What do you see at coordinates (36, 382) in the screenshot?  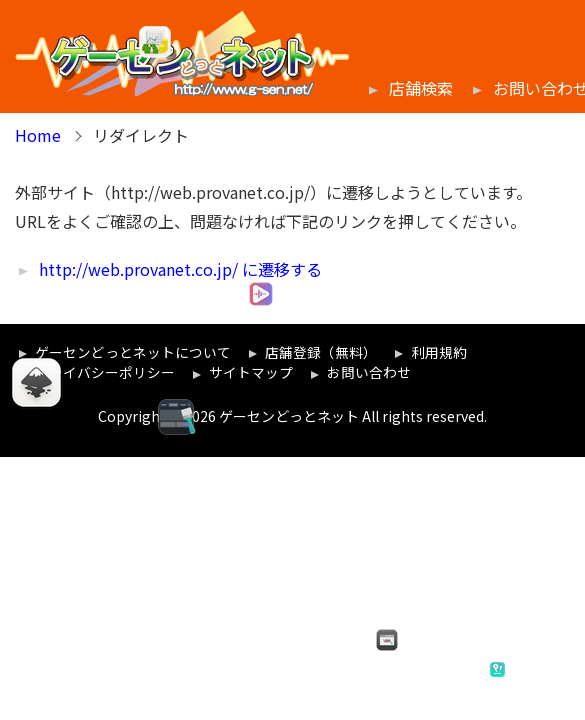 I see `open inkscape vector graphics editor` at bounding box center [36, 382].